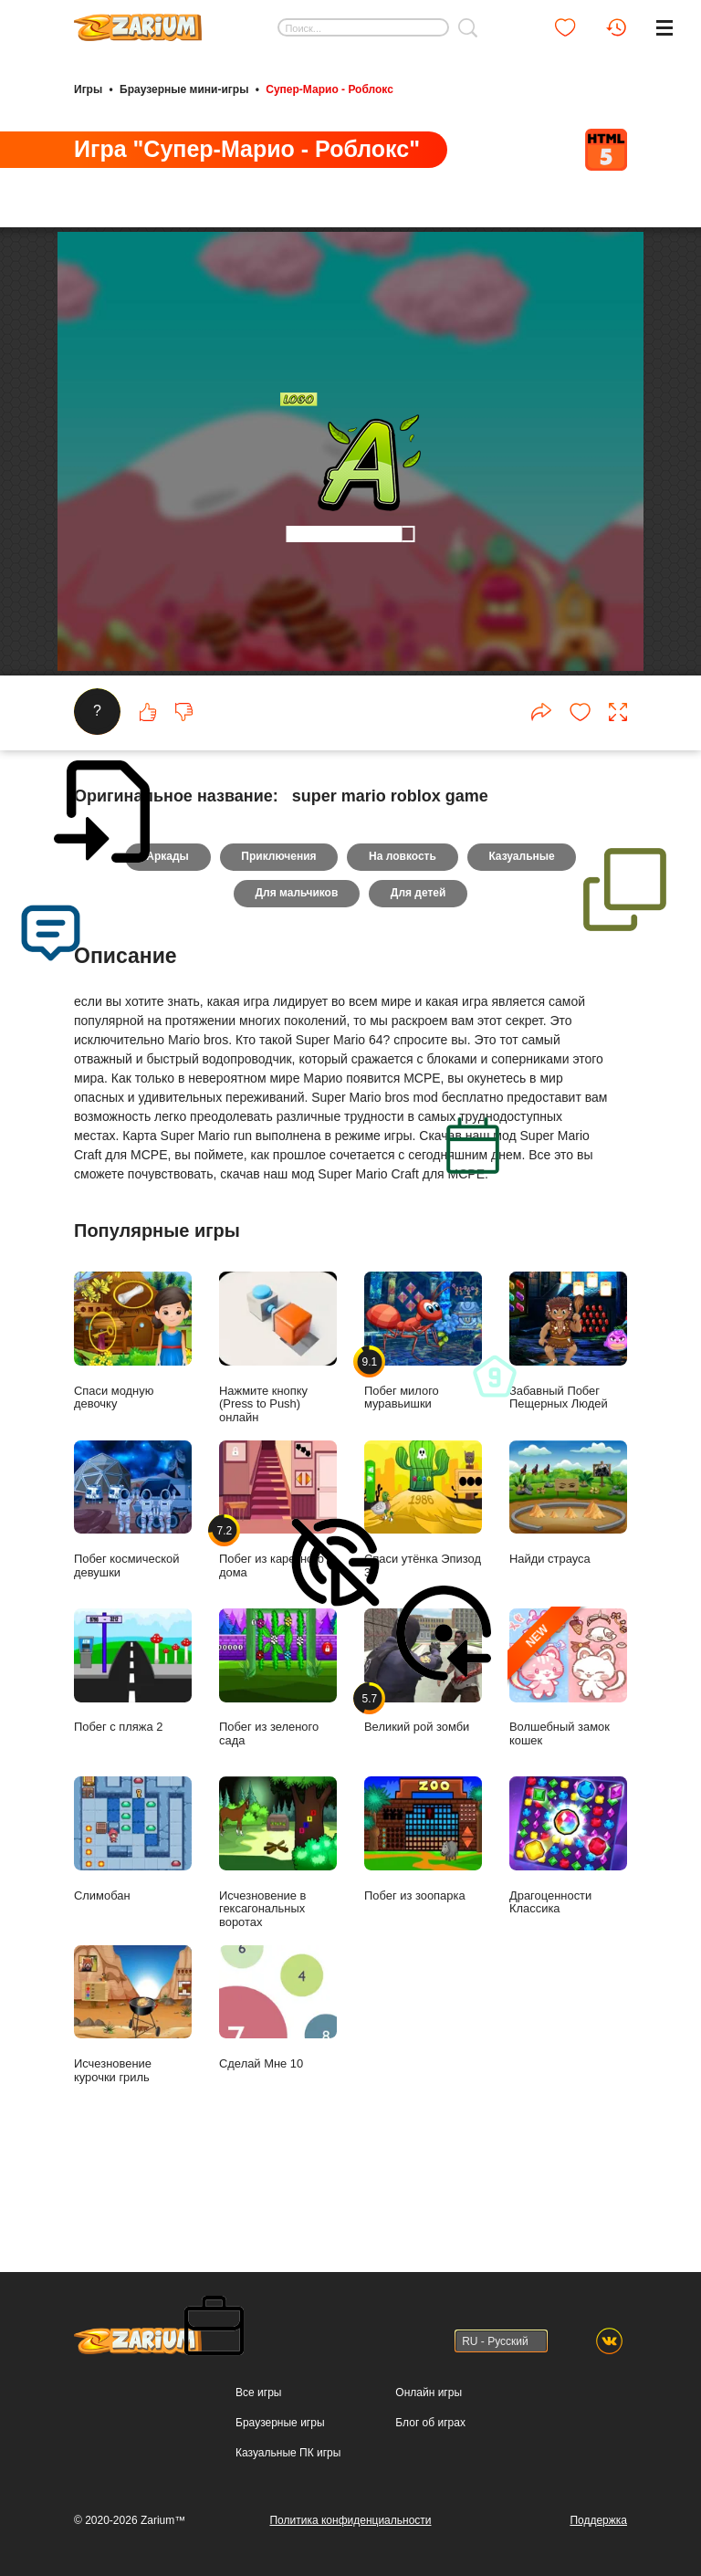 The image size is (701, 2576). I want to click on copy to clipboard, so click(624, 889).